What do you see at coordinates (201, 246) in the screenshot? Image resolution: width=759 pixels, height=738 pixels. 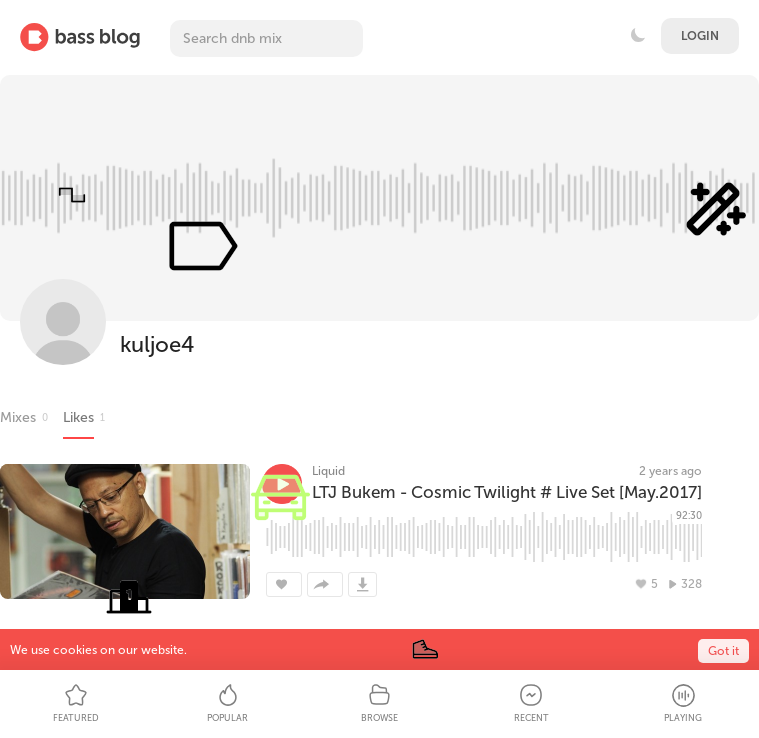 I see `add a tag or label to an item` at bounding box center [201, 246].